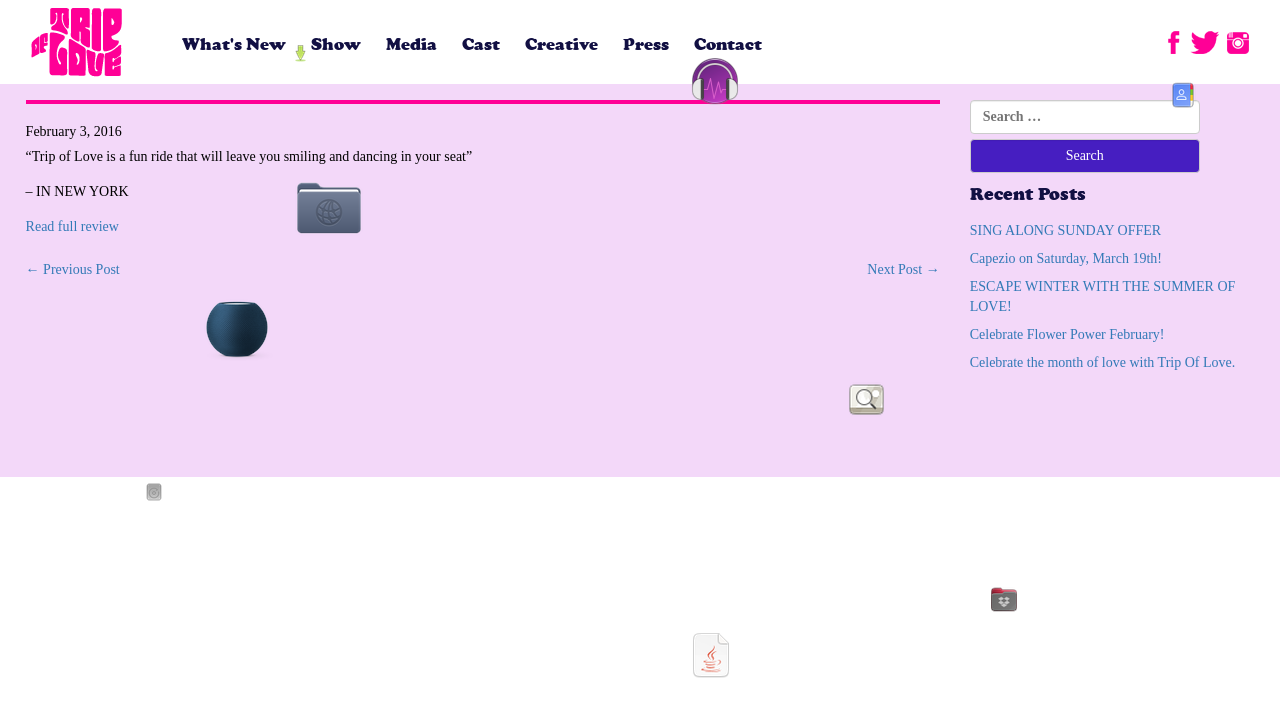 This screenshot has width=1280, height=720. I want to click on audio output device connected, so click(715, 81).